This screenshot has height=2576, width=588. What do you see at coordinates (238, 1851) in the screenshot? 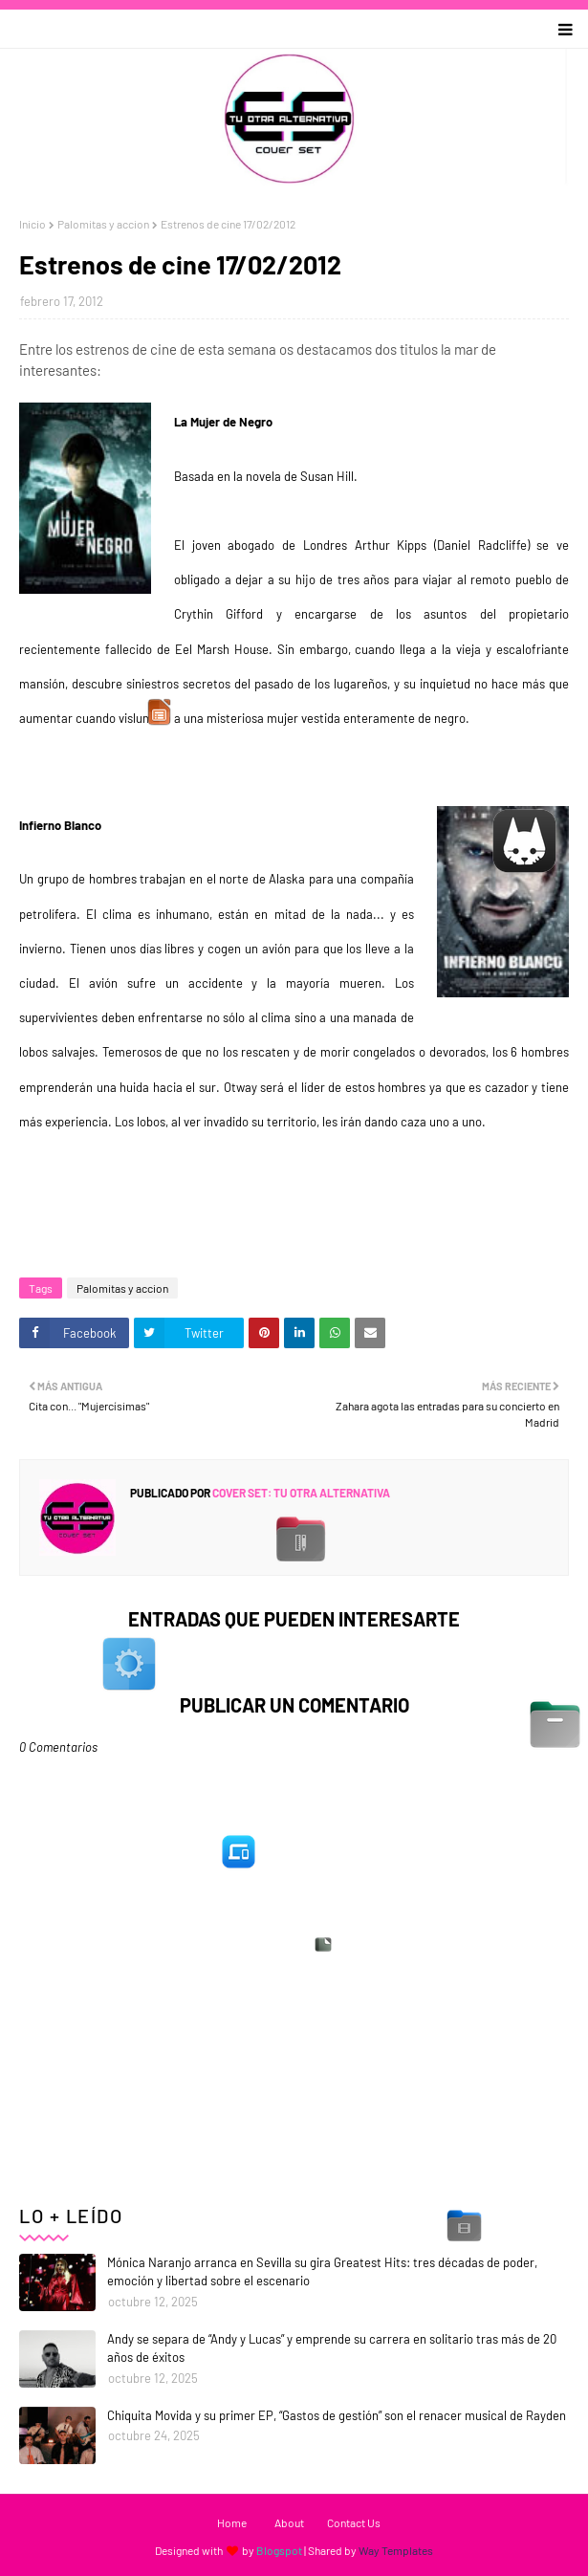
I see `connect and sync devices with zorin connect` at bounding box center [238, 1851].